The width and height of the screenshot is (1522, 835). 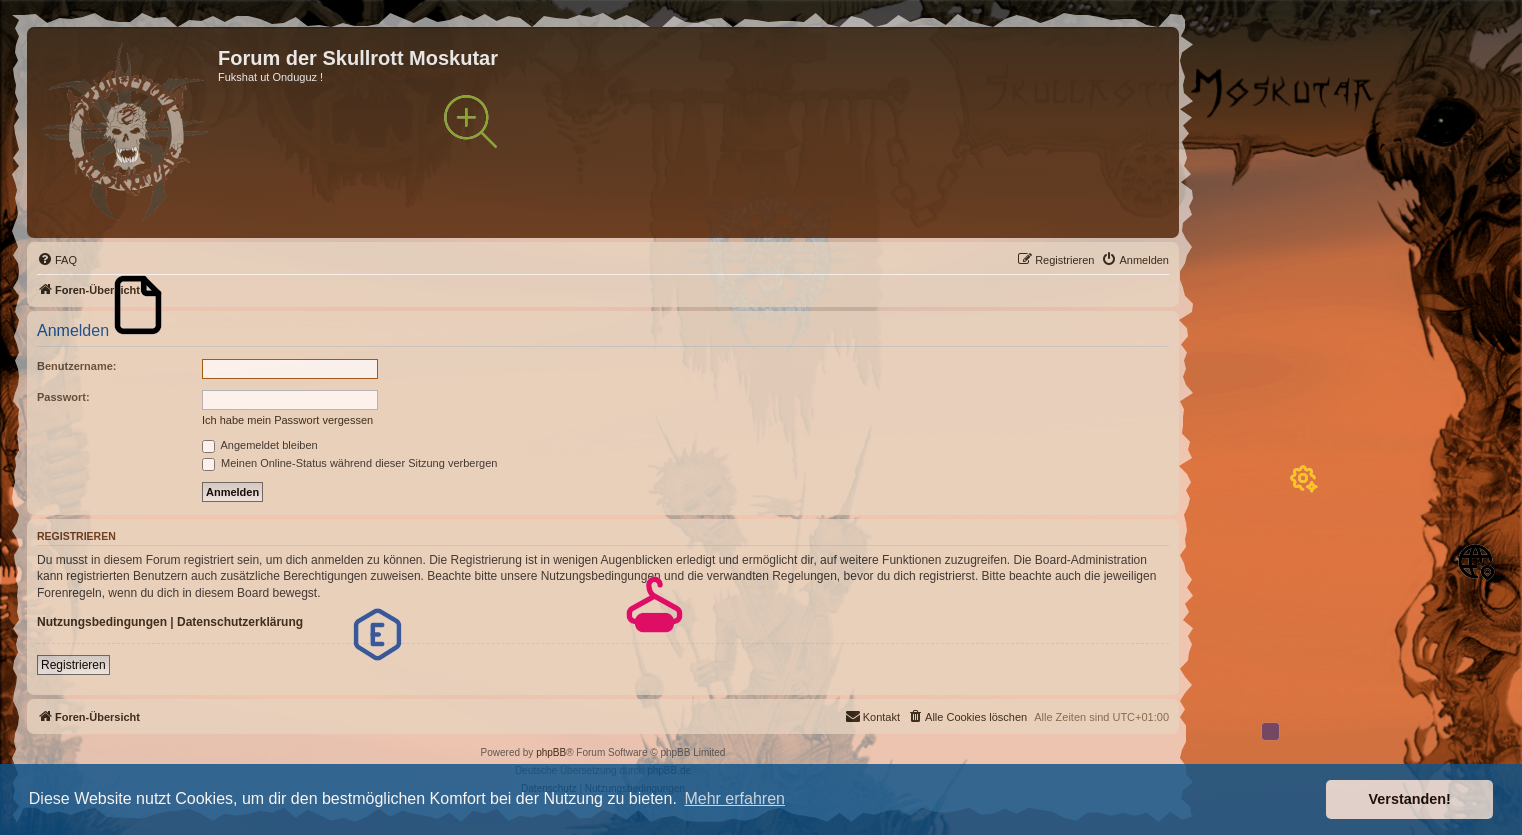 I want to click on crop image to square aspect ratio, so click(x=1270, y=731).